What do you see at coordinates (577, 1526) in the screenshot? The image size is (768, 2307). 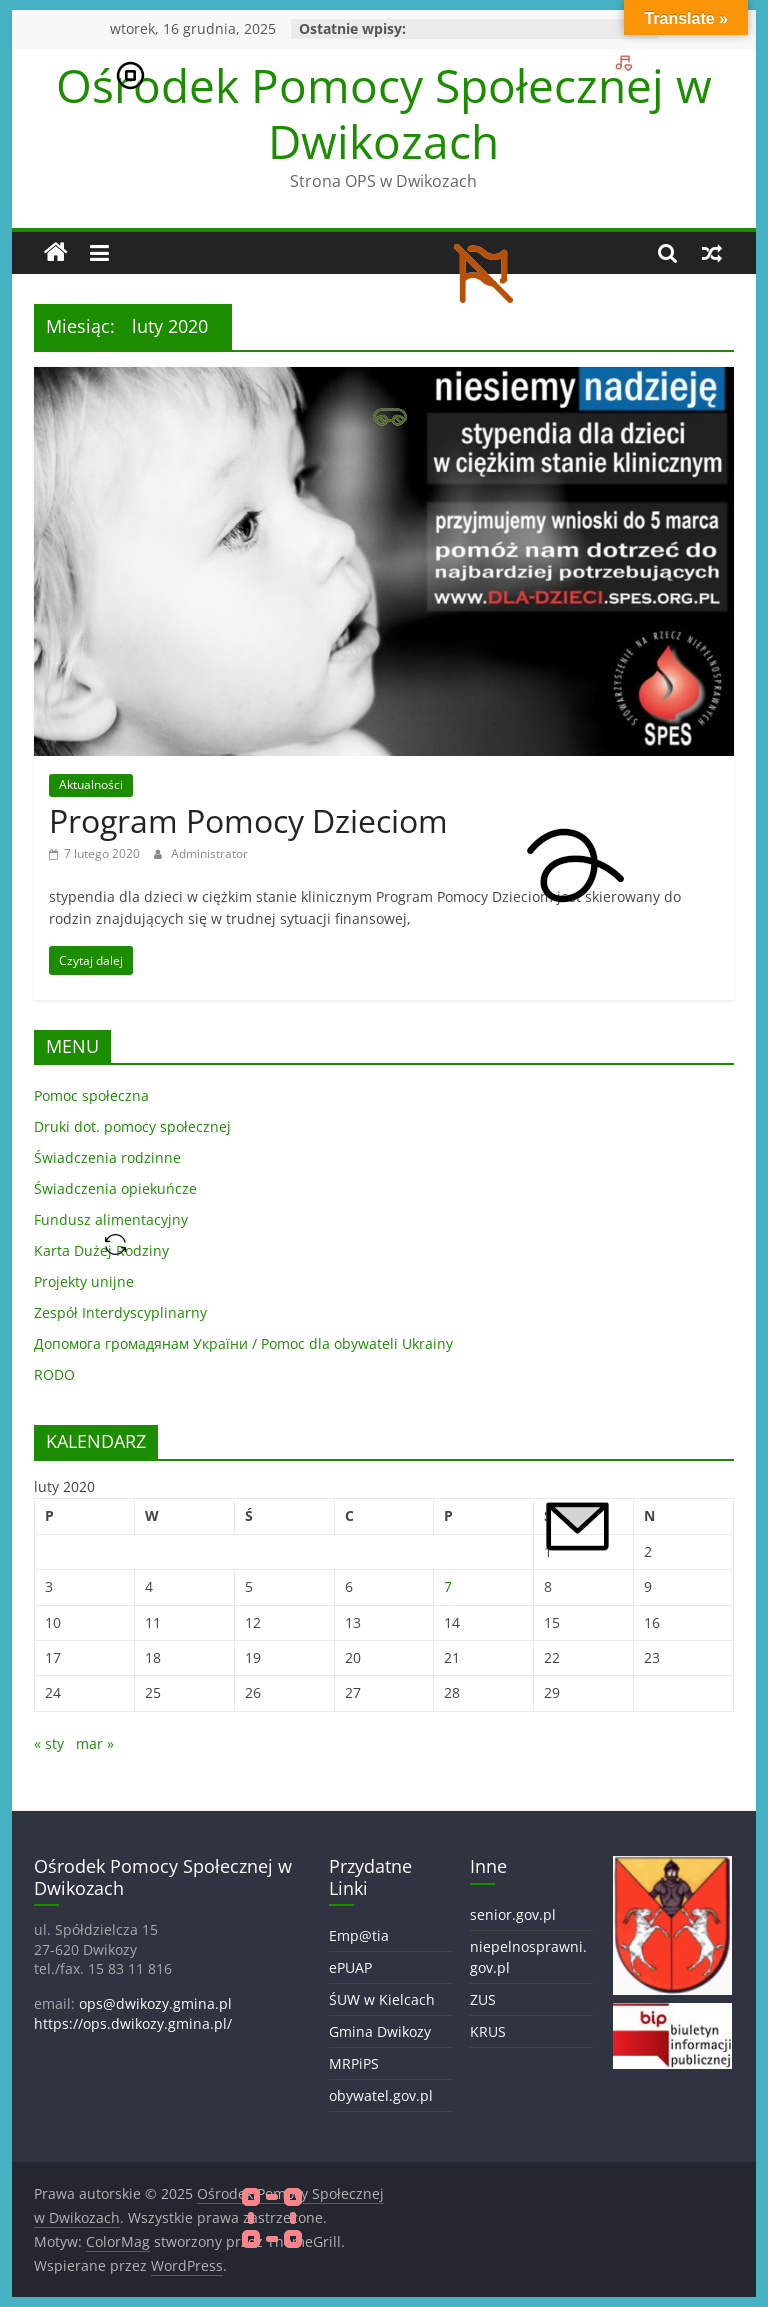 I see `open your inbox or email` at bounding box center [577, 1526].